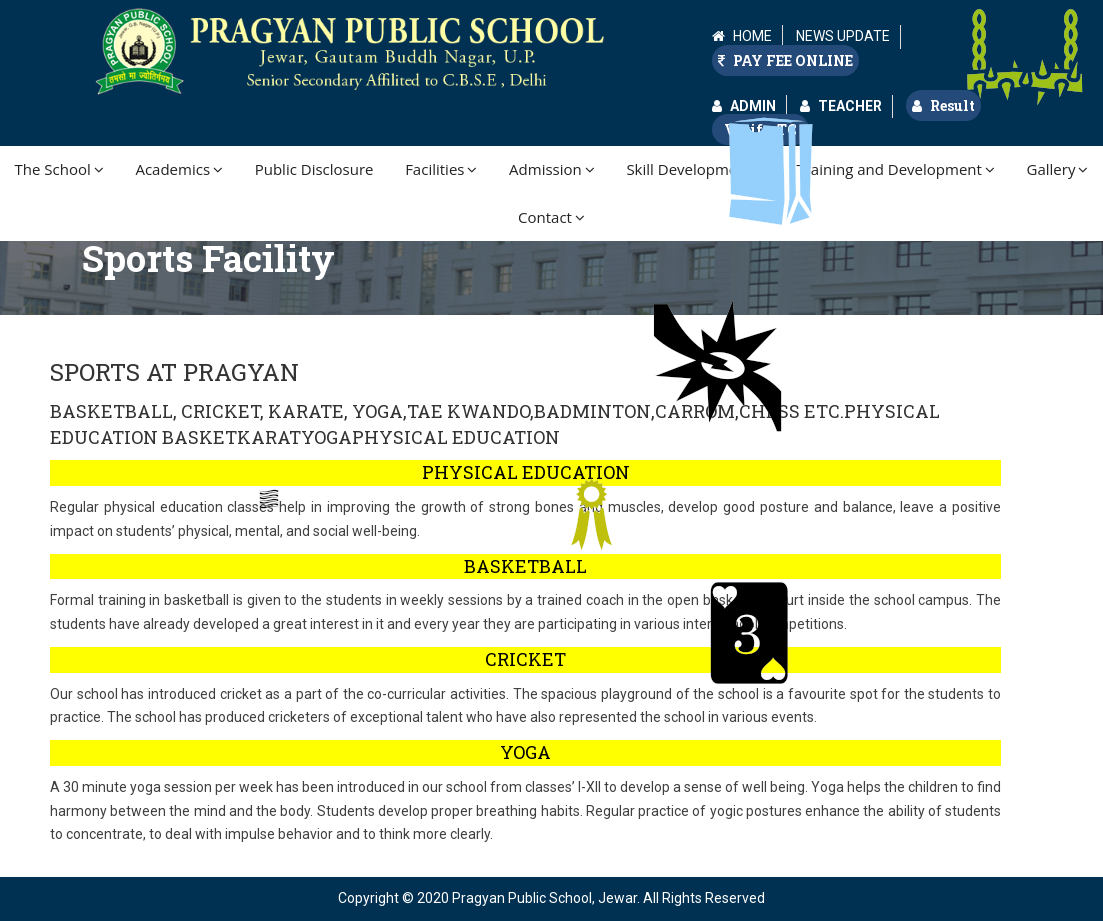  Describe the element at coordinates (591, 513) in the screenshot. I see `view achievements or awards` at that location.